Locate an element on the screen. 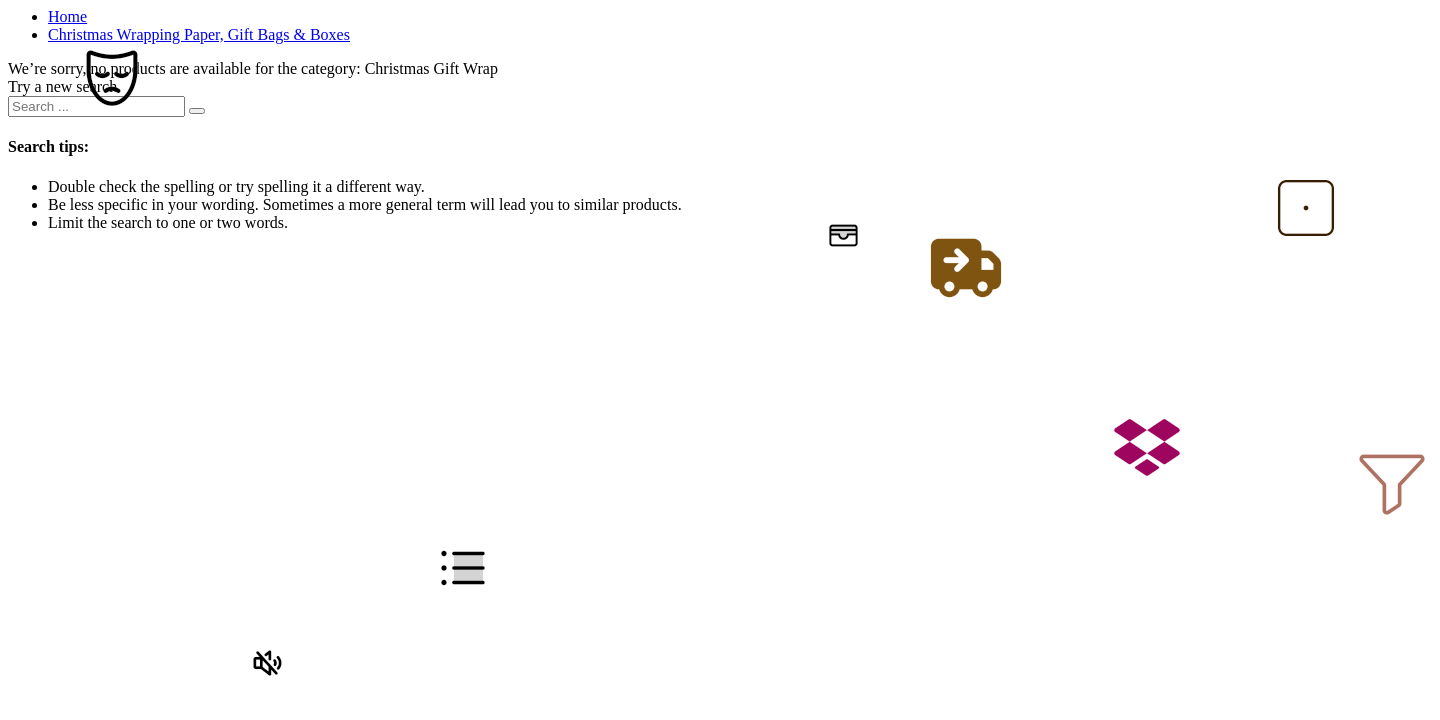 Image resolution: width=1440 pixels, height=720 pixels. track outgoing shipment is located at coordinates (966, 266).